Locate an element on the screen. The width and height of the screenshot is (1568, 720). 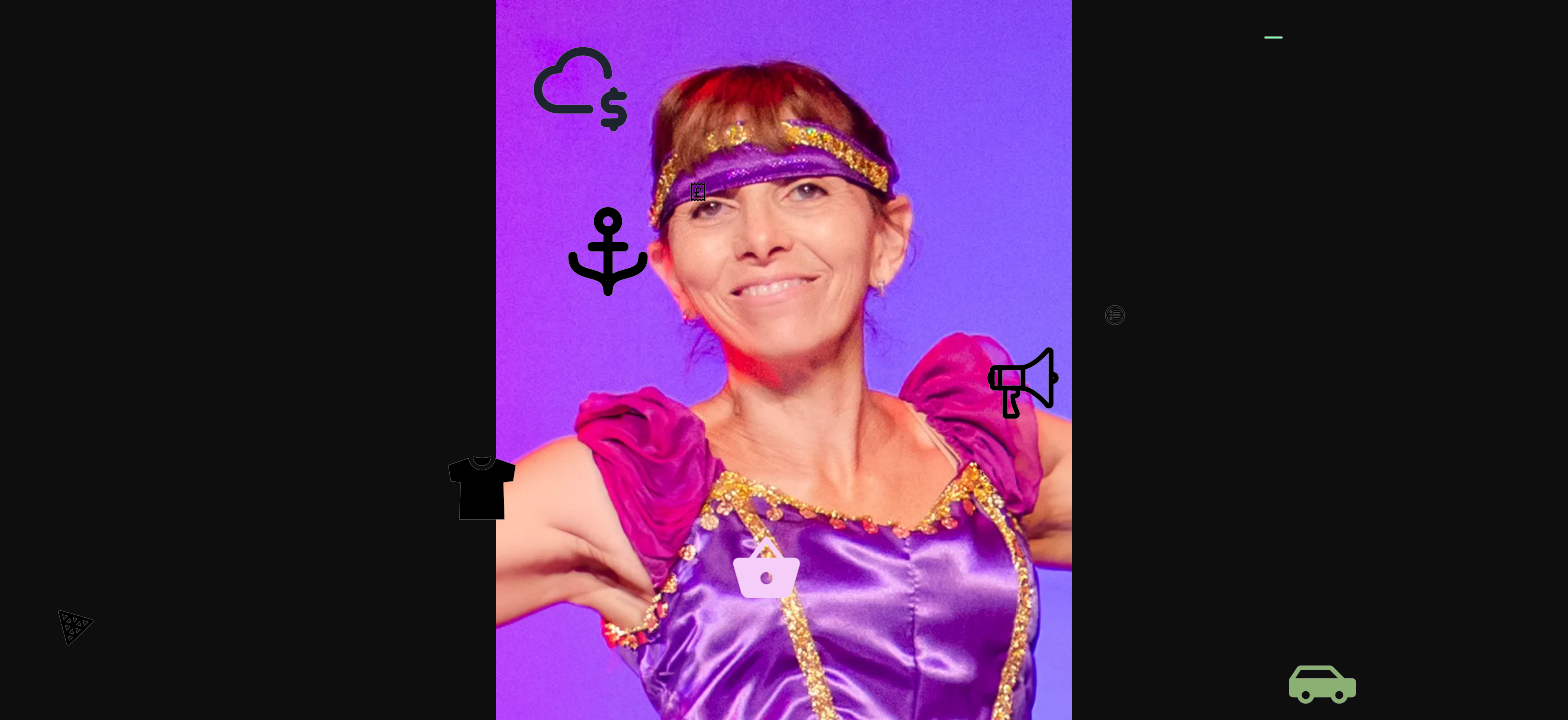
view list or menu options is located at coordinates (1115, 315).